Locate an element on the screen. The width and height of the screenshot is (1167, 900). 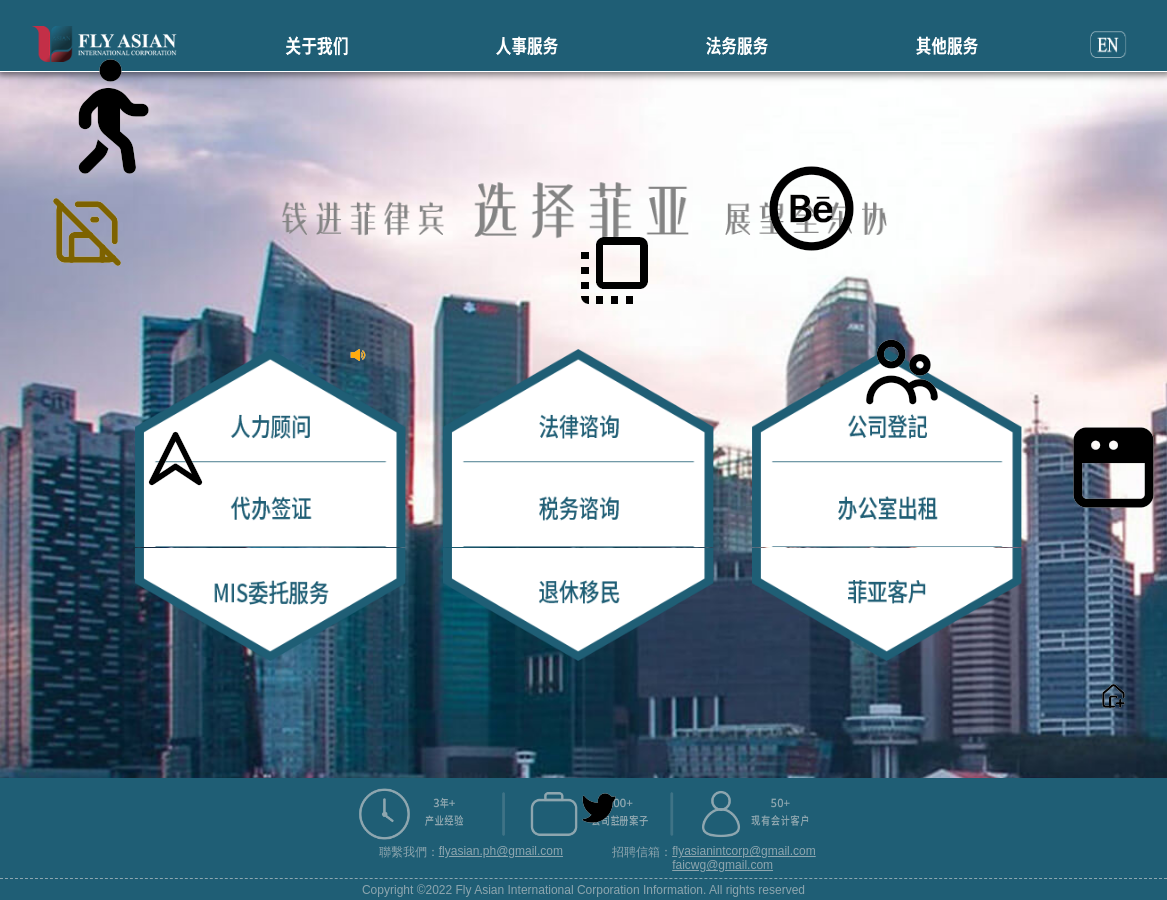
bring window to front is located at coordinates (614, 270).